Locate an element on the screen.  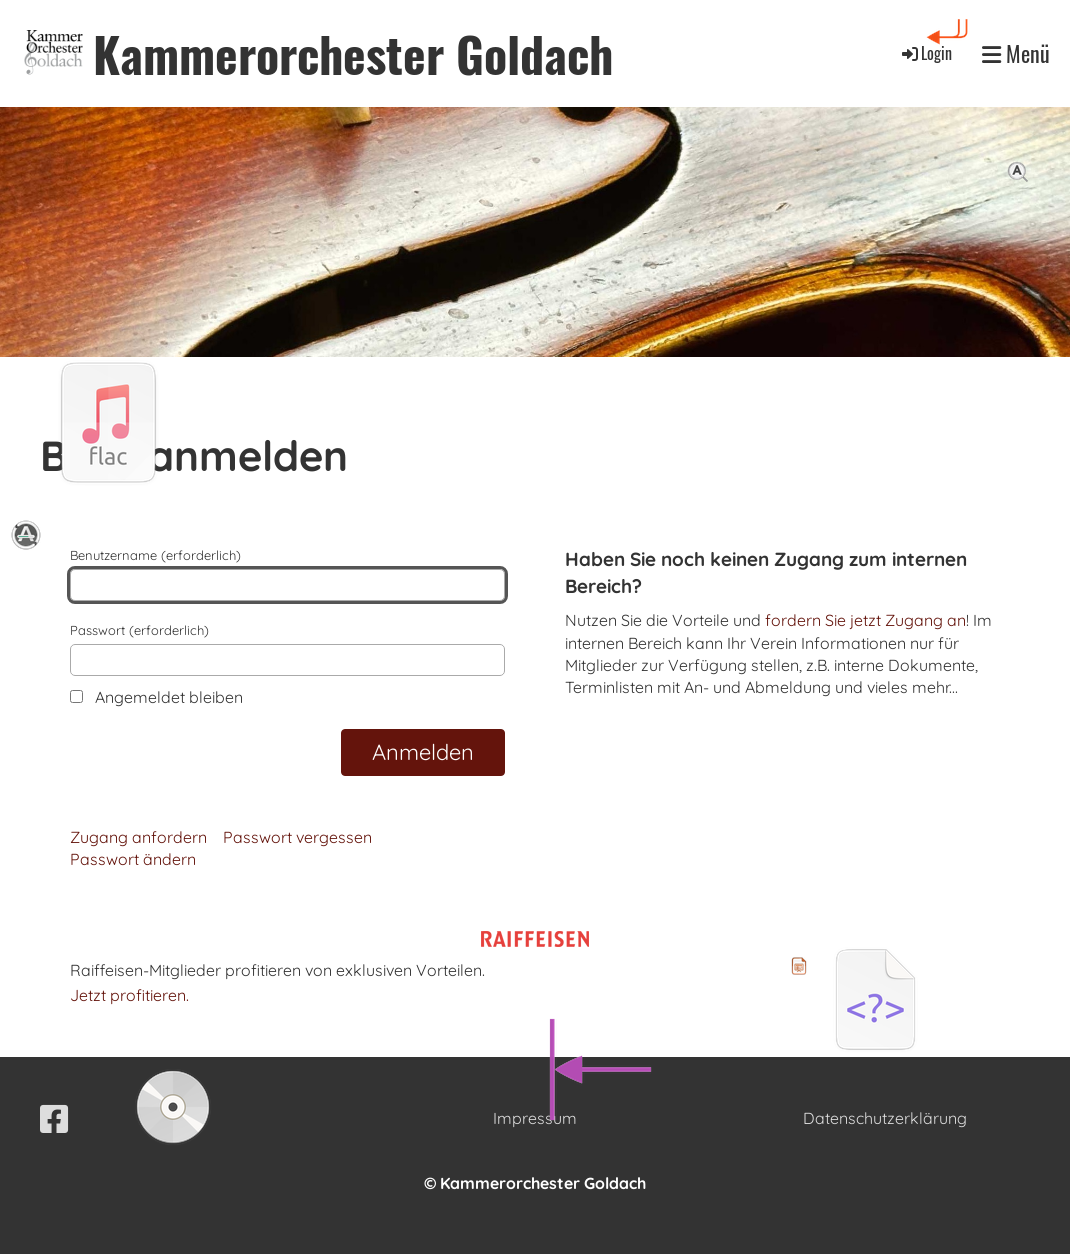
search for text or content is located at coordinates (1018, 172).